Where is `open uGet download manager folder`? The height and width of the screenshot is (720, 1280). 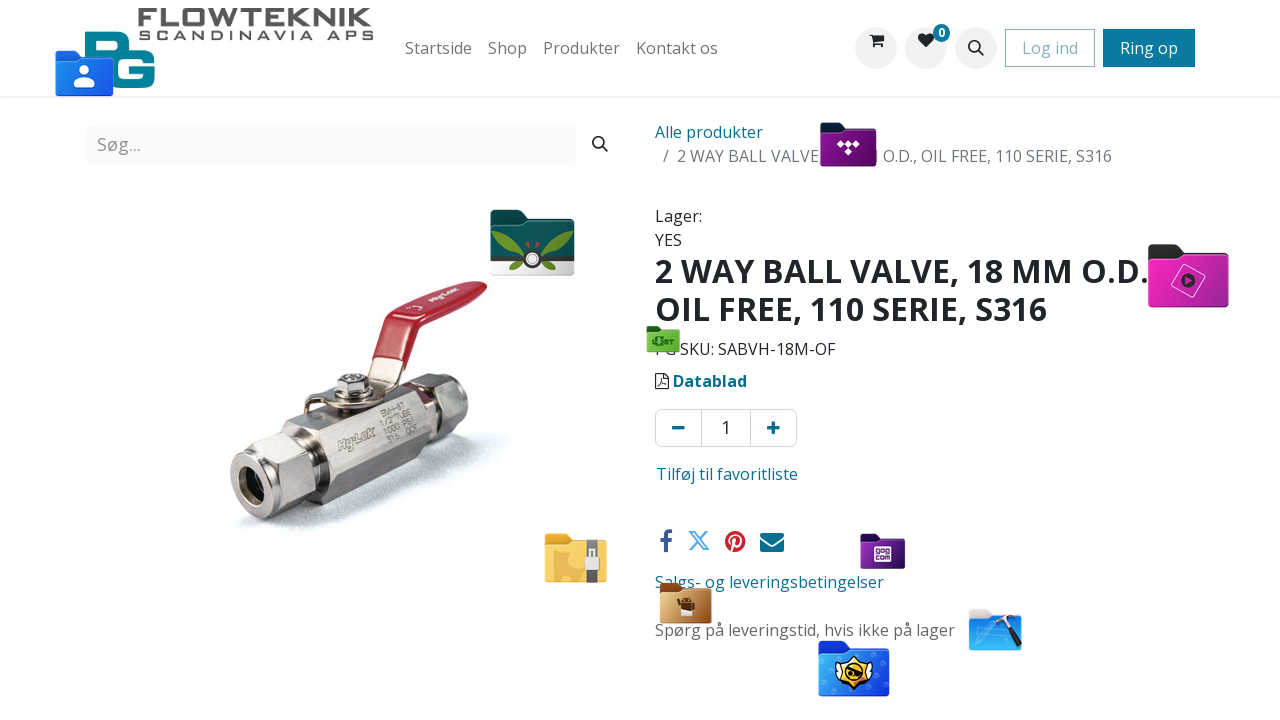 open uGet download manager folder is located at coordinates (663, 340).